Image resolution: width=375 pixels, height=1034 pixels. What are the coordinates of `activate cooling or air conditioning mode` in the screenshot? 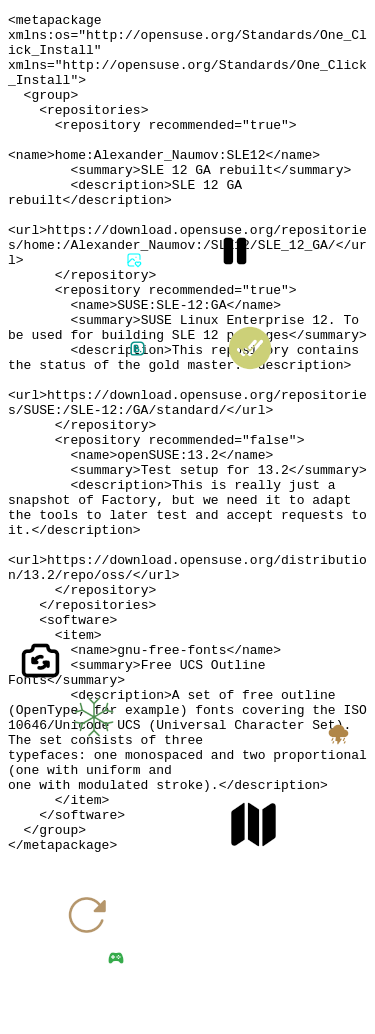 It's located at (94, 717).